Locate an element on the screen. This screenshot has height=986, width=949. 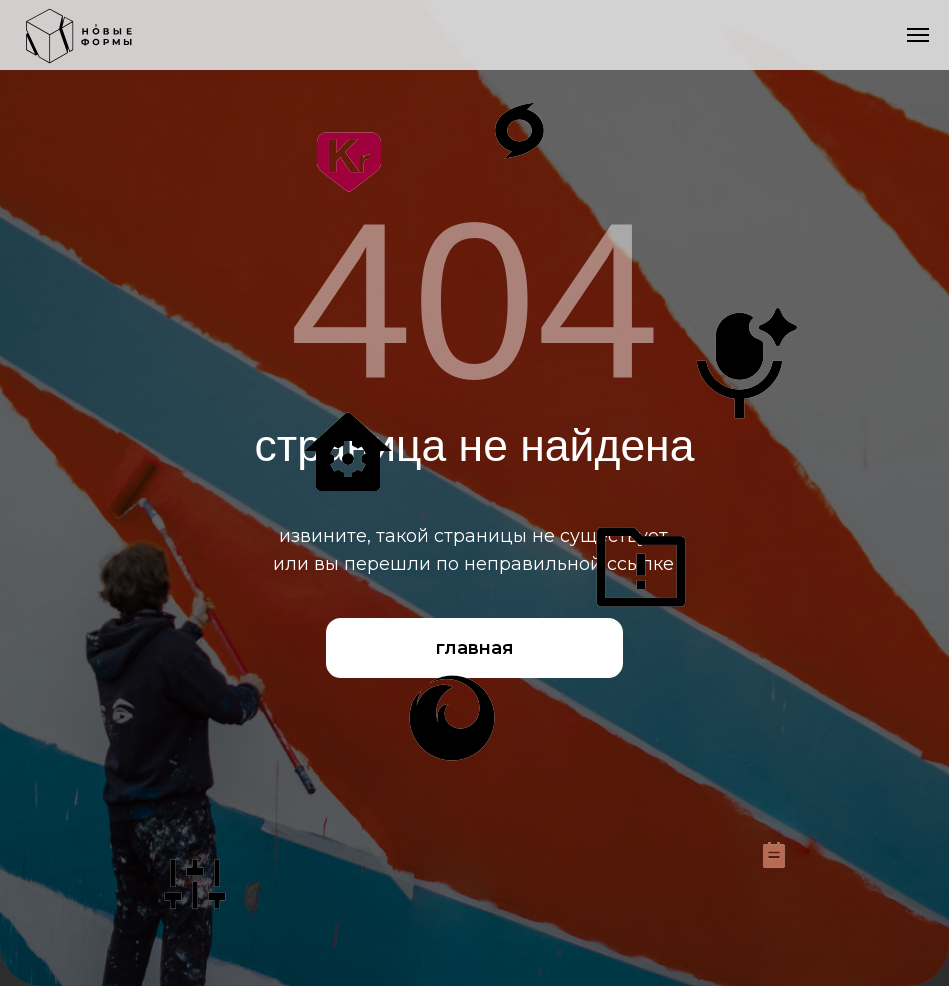
access home or house settings is located at coordinates (348, 455).